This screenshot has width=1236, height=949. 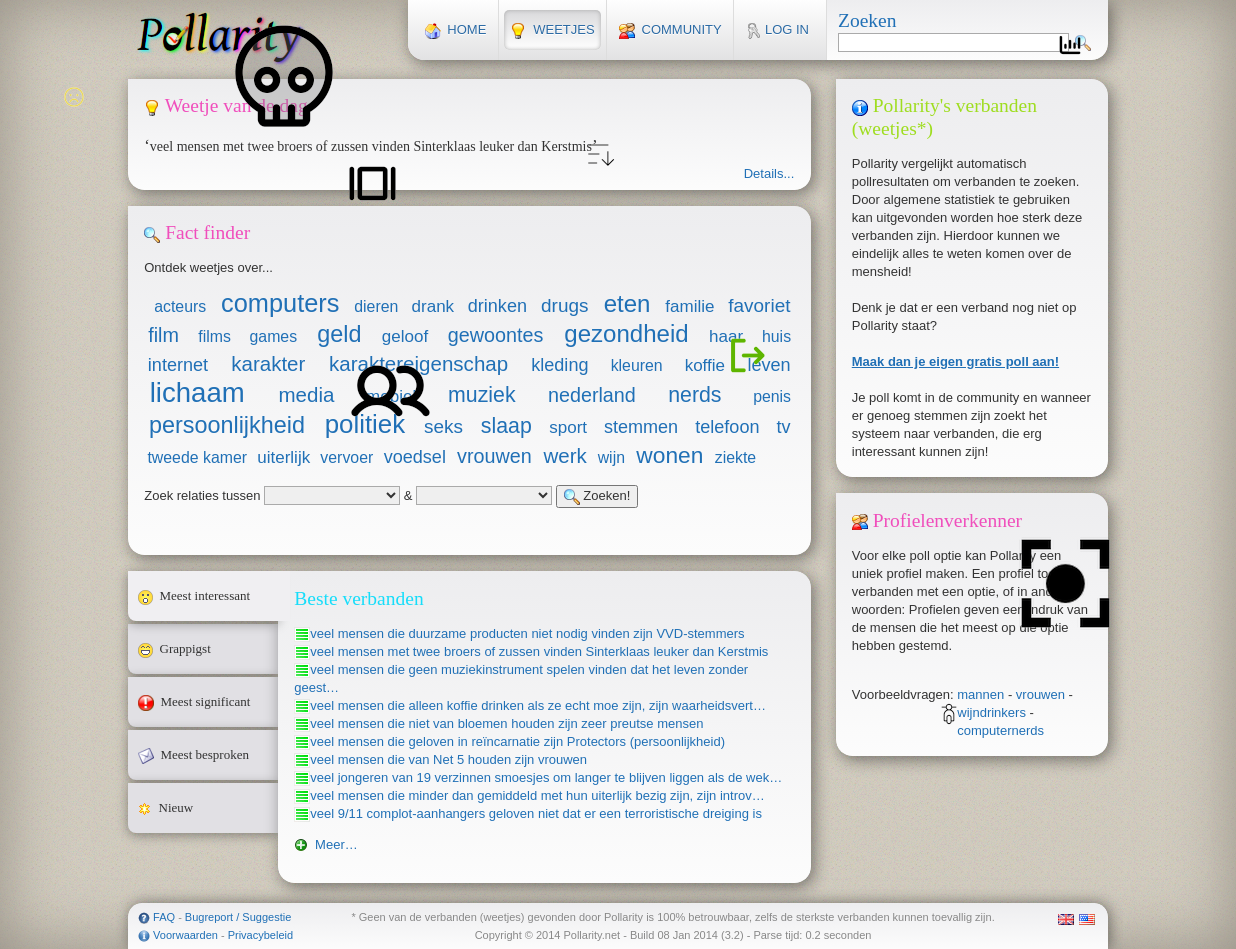 What do you see at coordinates (284, 78) in the screenshot?
I see `indicates danger or fatal error` at bounding box center [284, 78].